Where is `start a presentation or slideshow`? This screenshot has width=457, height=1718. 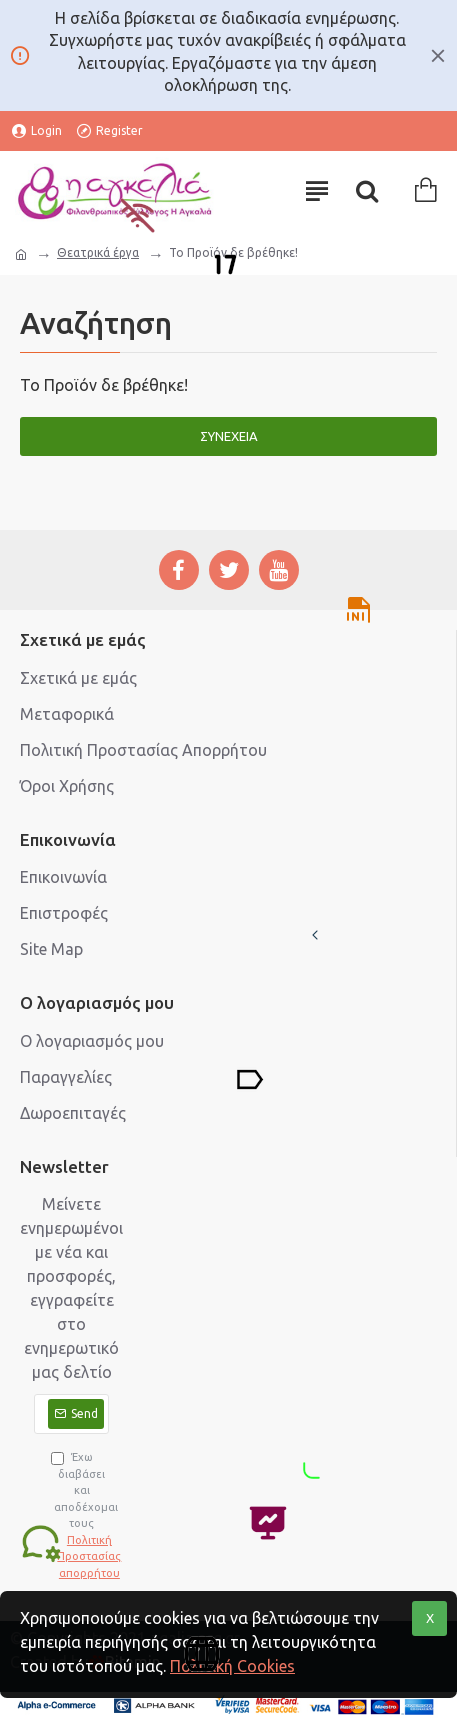 start a presentation or slideshow is located at coordinates (268, 1523).